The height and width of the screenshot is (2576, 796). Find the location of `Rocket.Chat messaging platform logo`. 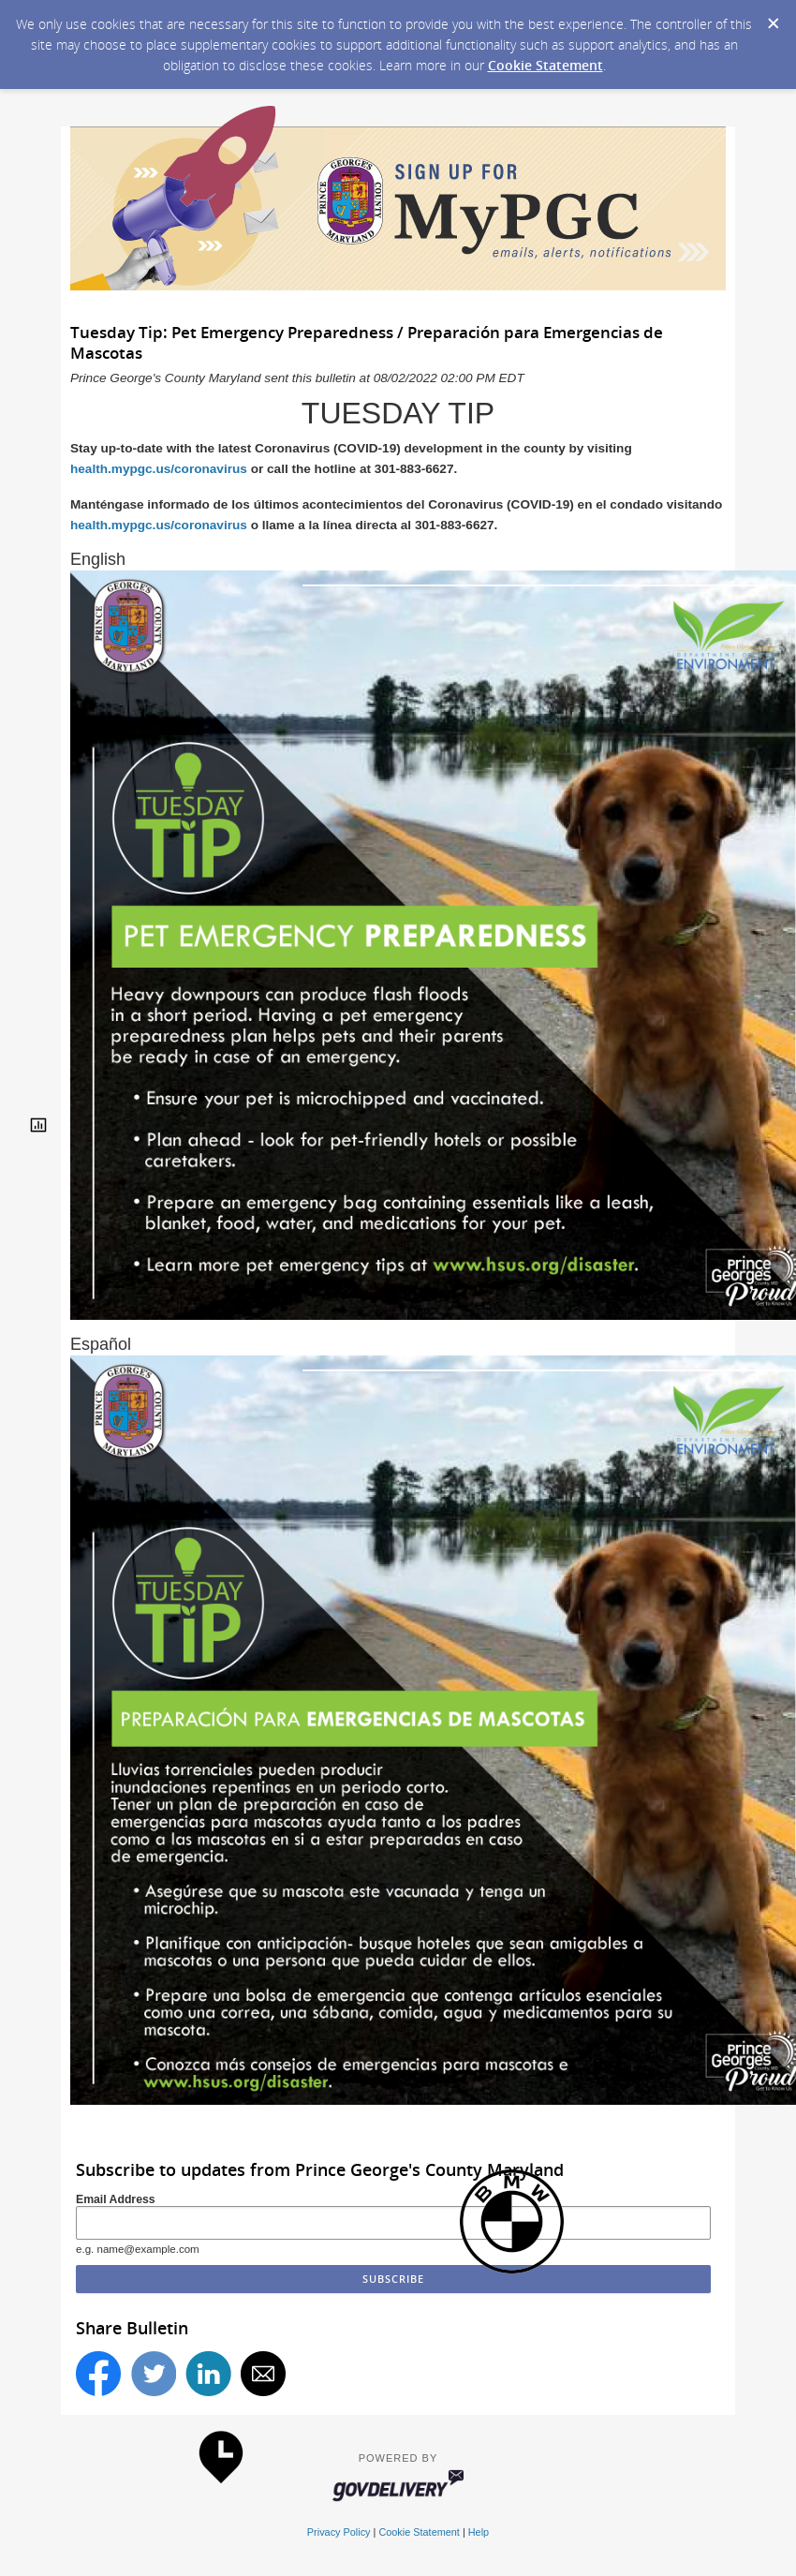

Rocket.Chat messaging platform logo is located at coordinates (219, 162).